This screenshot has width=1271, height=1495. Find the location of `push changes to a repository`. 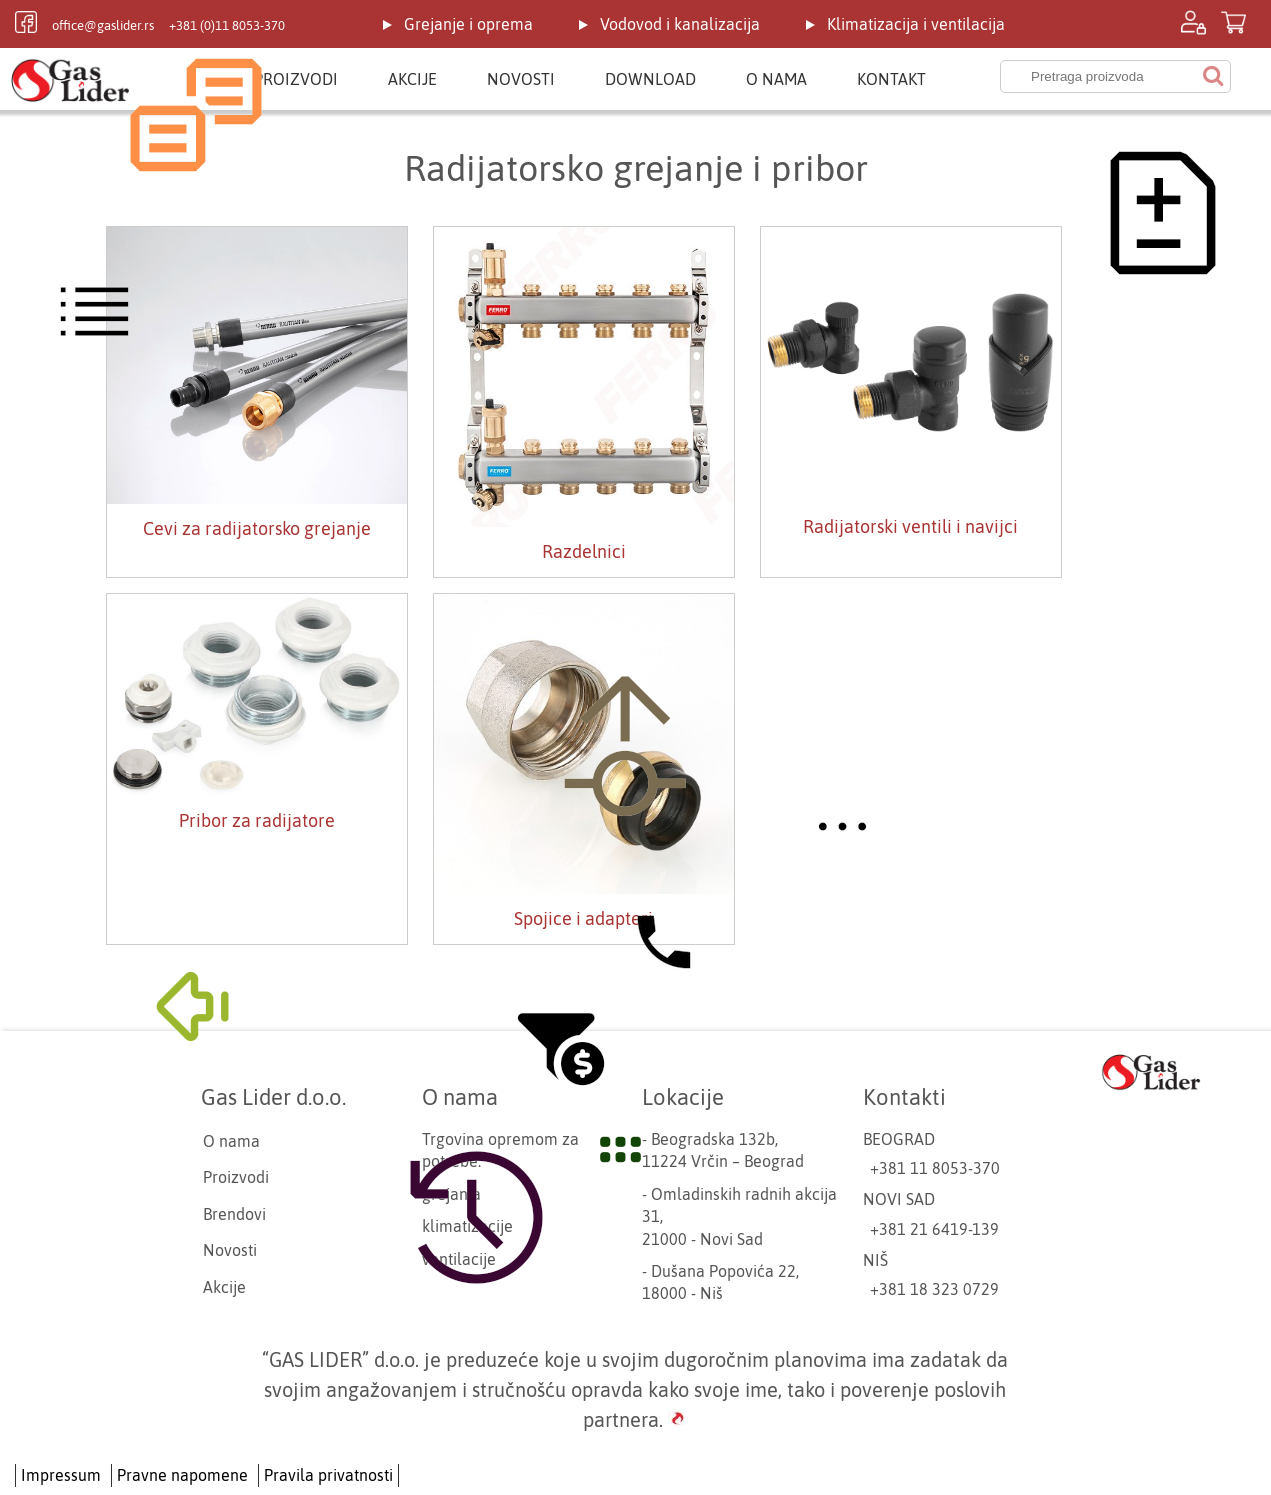

push changes to a repository is located at coordinates (620, 741).